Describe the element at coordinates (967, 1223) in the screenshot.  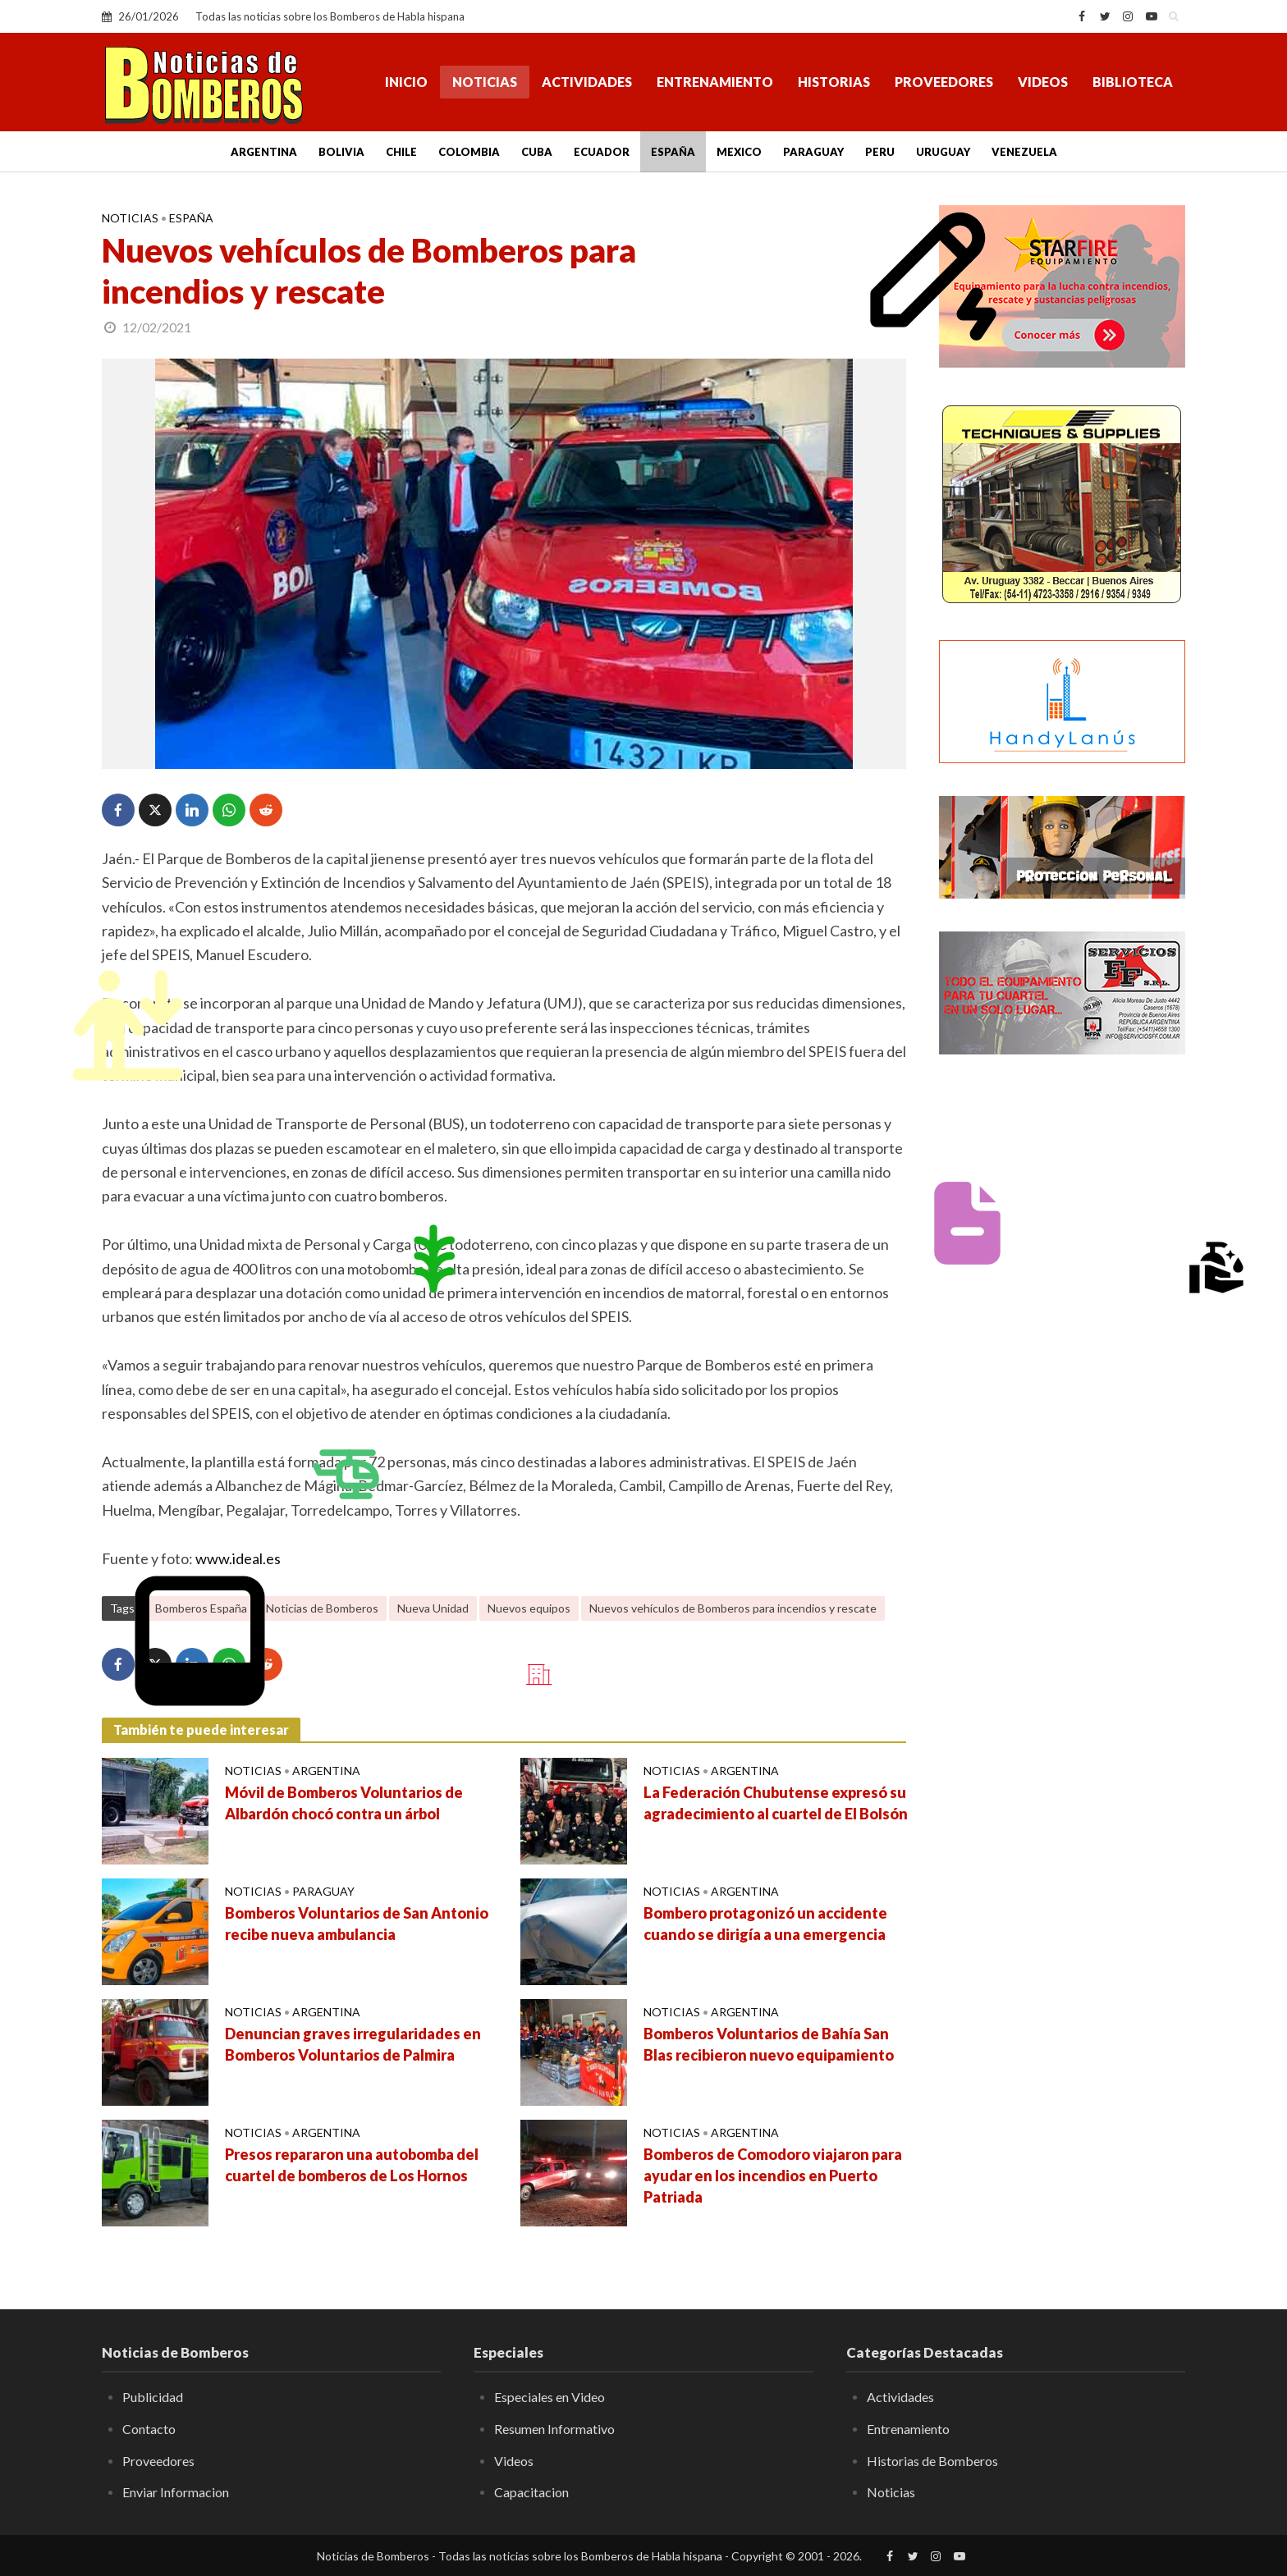
I see `remove a file or document` at that location.